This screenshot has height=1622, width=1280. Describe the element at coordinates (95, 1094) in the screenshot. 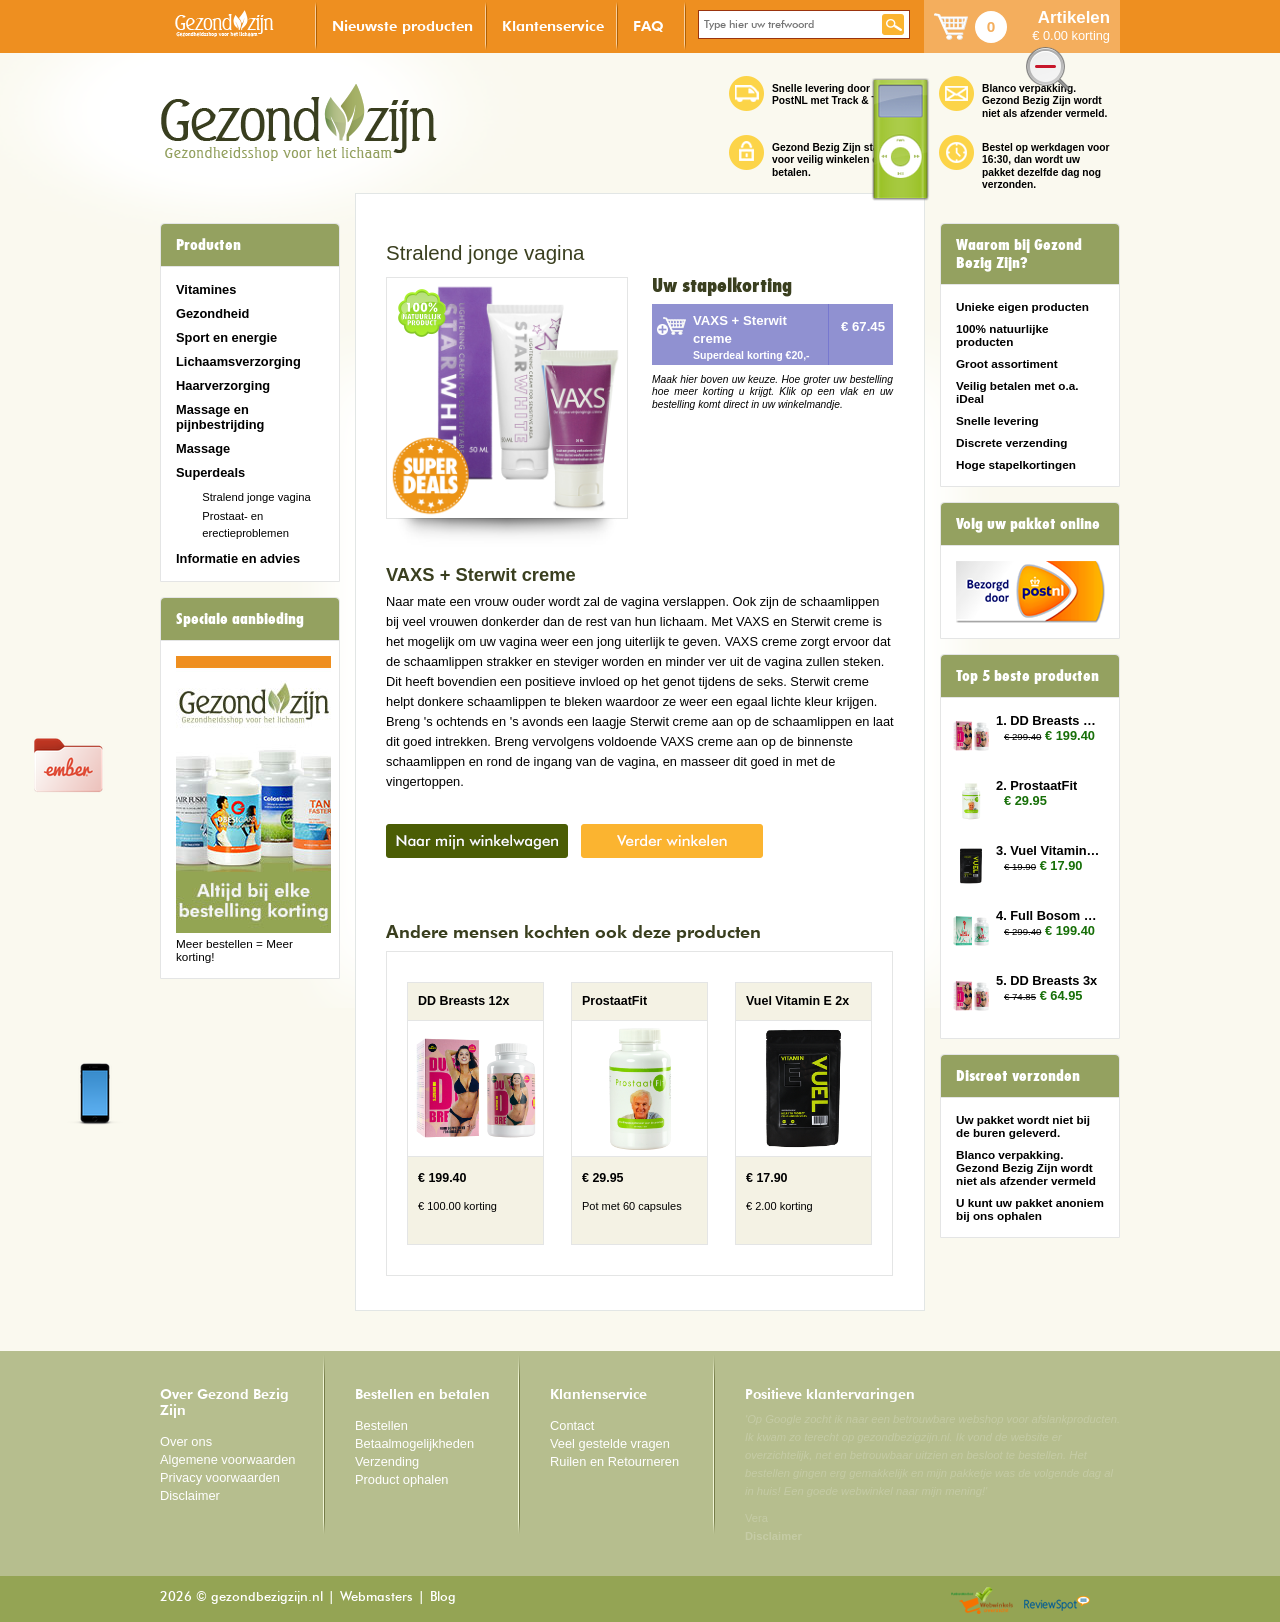

I see `manage connected iPhone device` at that location.